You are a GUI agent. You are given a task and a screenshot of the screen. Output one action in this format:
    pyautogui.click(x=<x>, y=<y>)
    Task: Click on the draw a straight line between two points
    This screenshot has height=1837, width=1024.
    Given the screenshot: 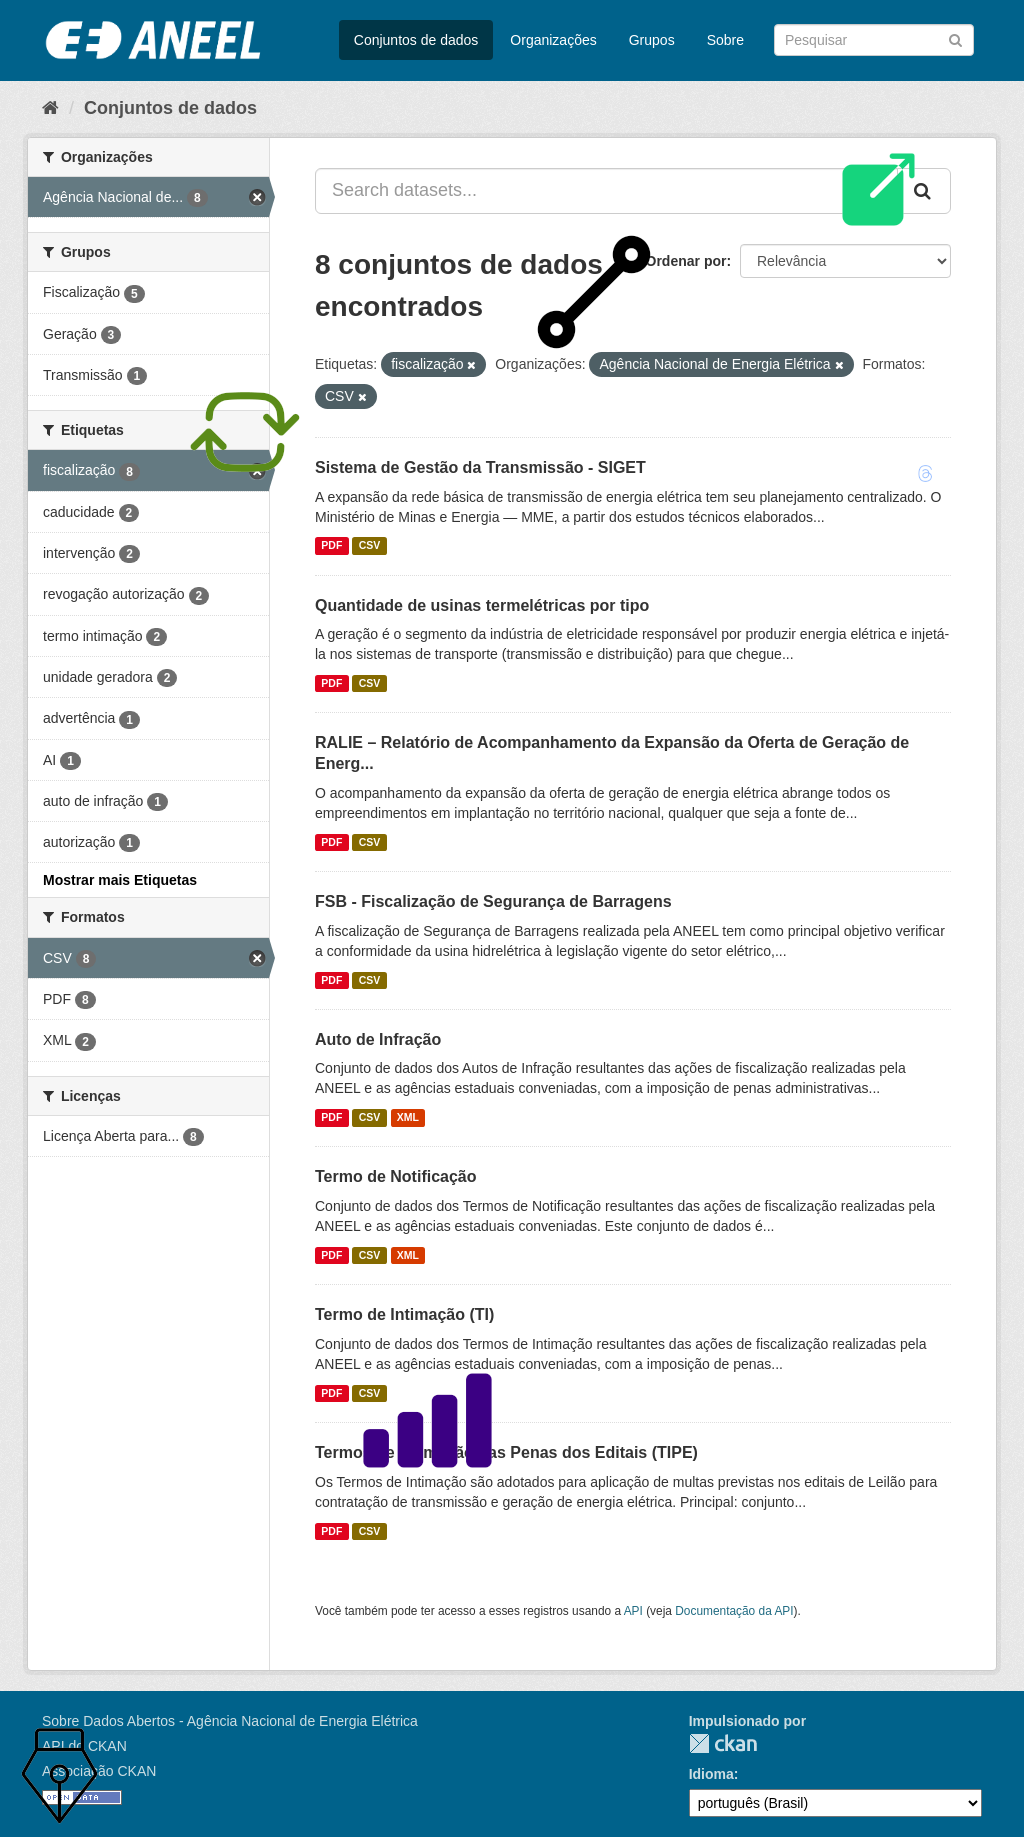 What is the action you would take?
    pyautogui.click(x=594, y=292)
    